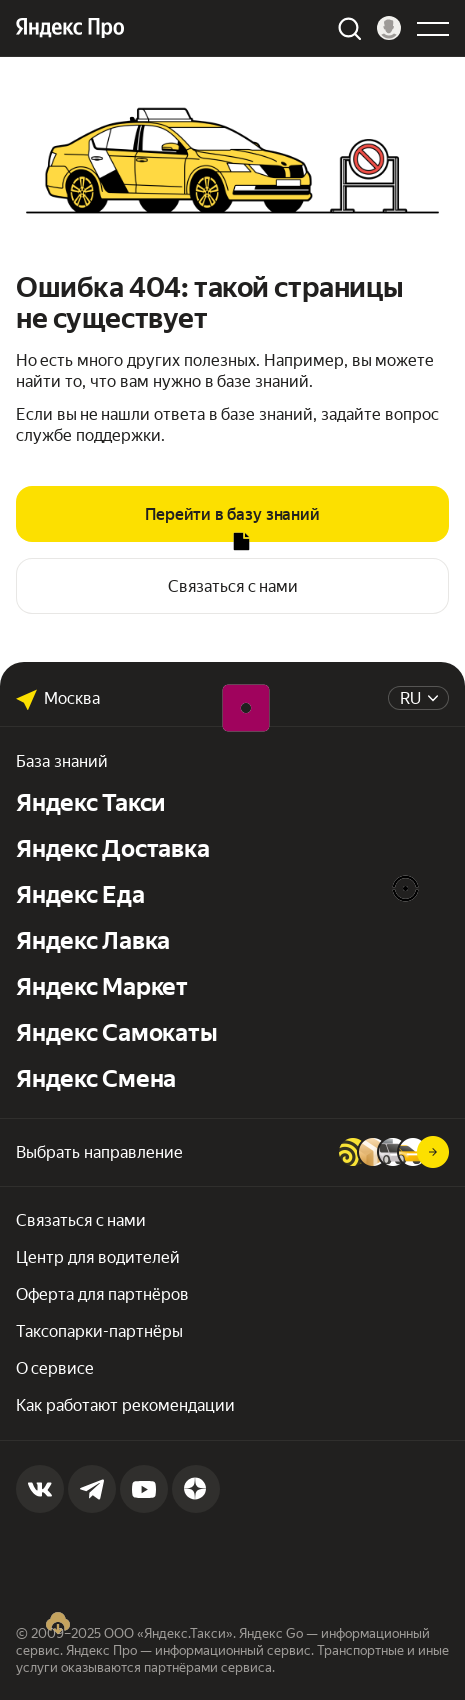  Describe the element at coordinates (241, 541) in the screenshot. I see `view or open a document` at that location.